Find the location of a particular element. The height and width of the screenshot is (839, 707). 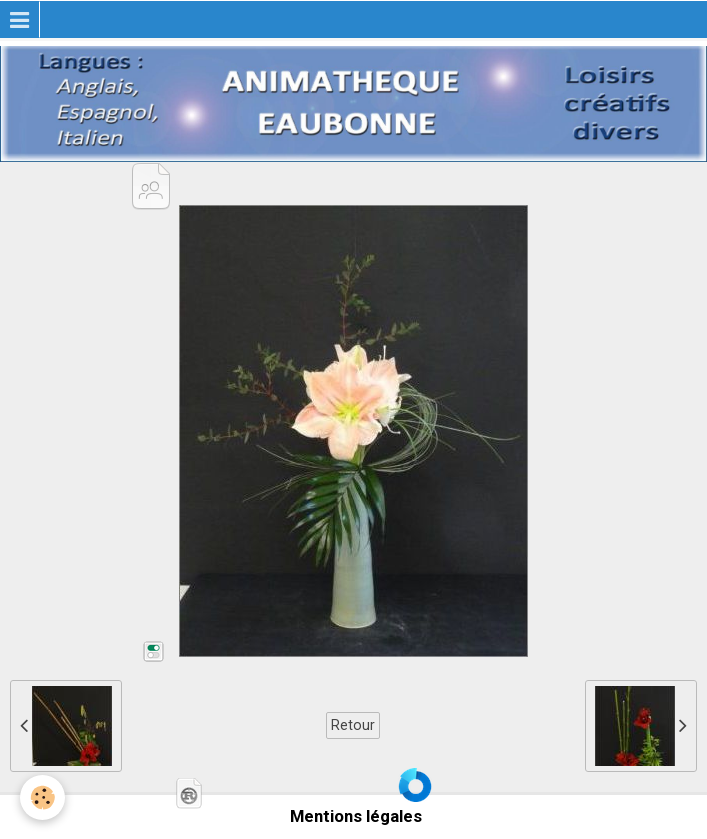

open the pricing app is located at coordinates (415, 785).